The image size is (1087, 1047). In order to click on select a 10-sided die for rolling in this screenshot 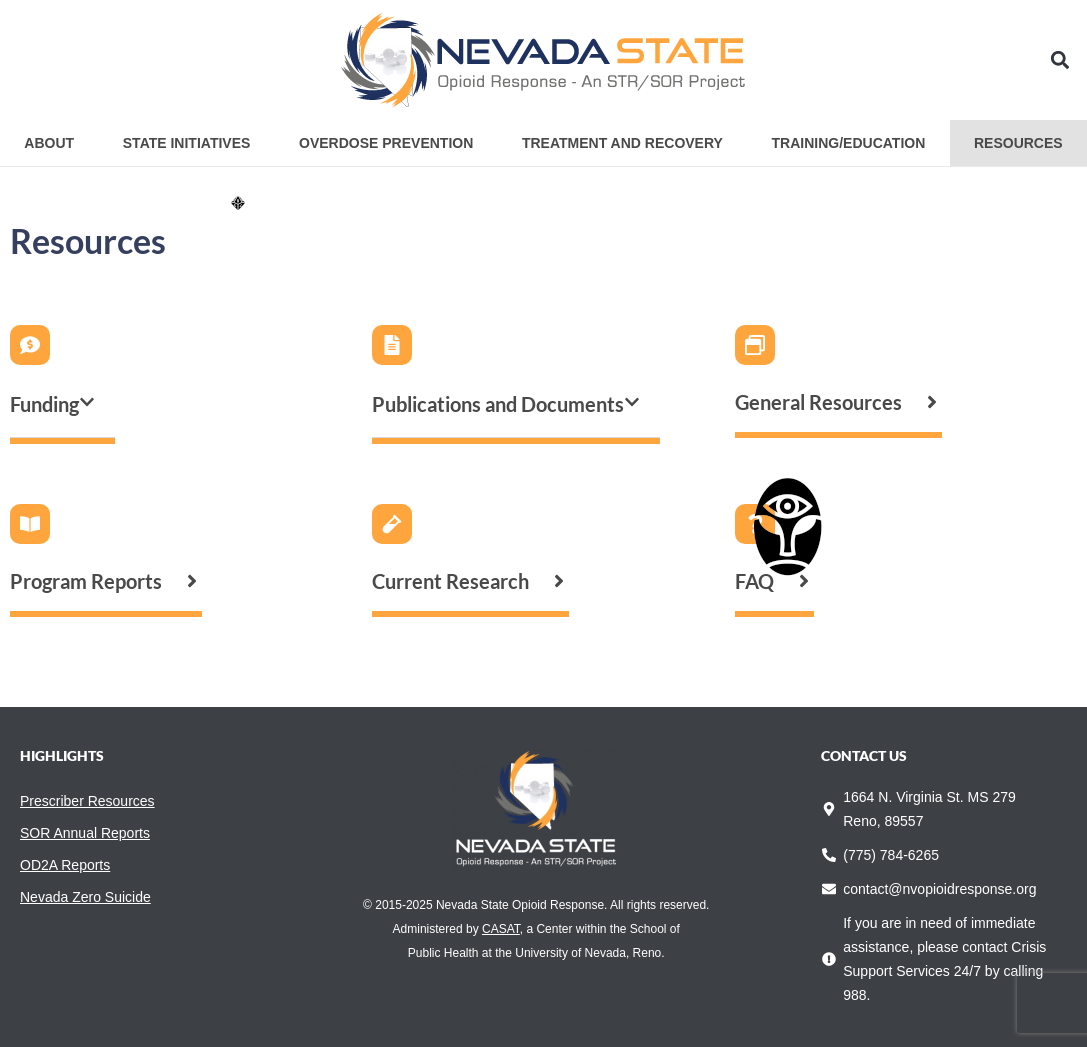, I will do `click(238, 203)`.